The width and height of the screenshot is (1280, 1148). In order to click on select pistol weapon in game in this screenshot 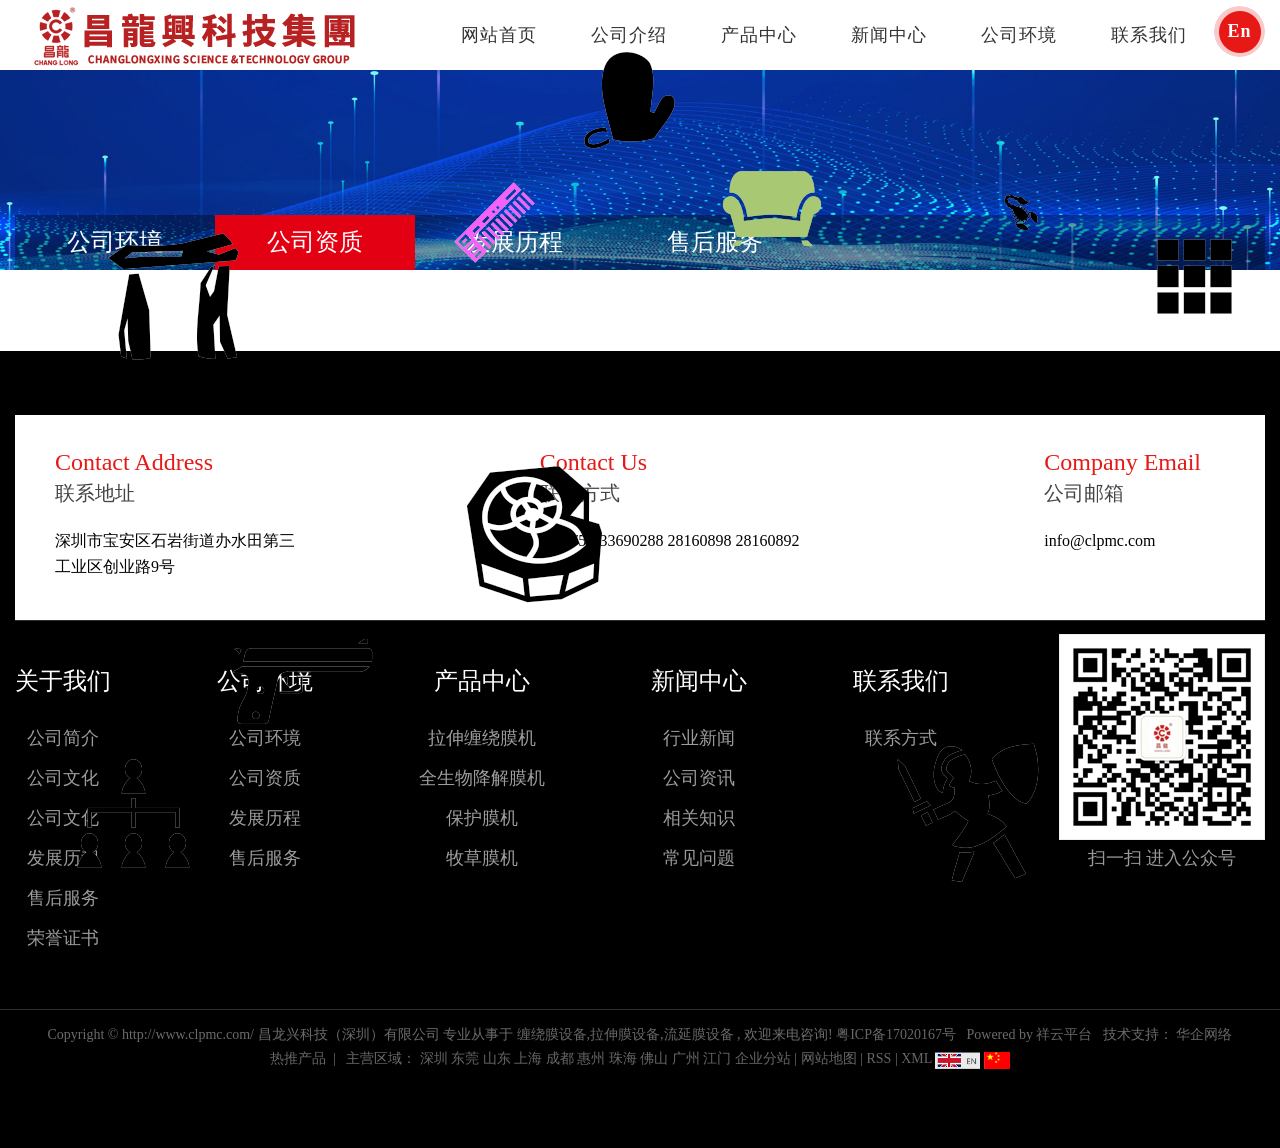, I will do `click(302, 681)`.